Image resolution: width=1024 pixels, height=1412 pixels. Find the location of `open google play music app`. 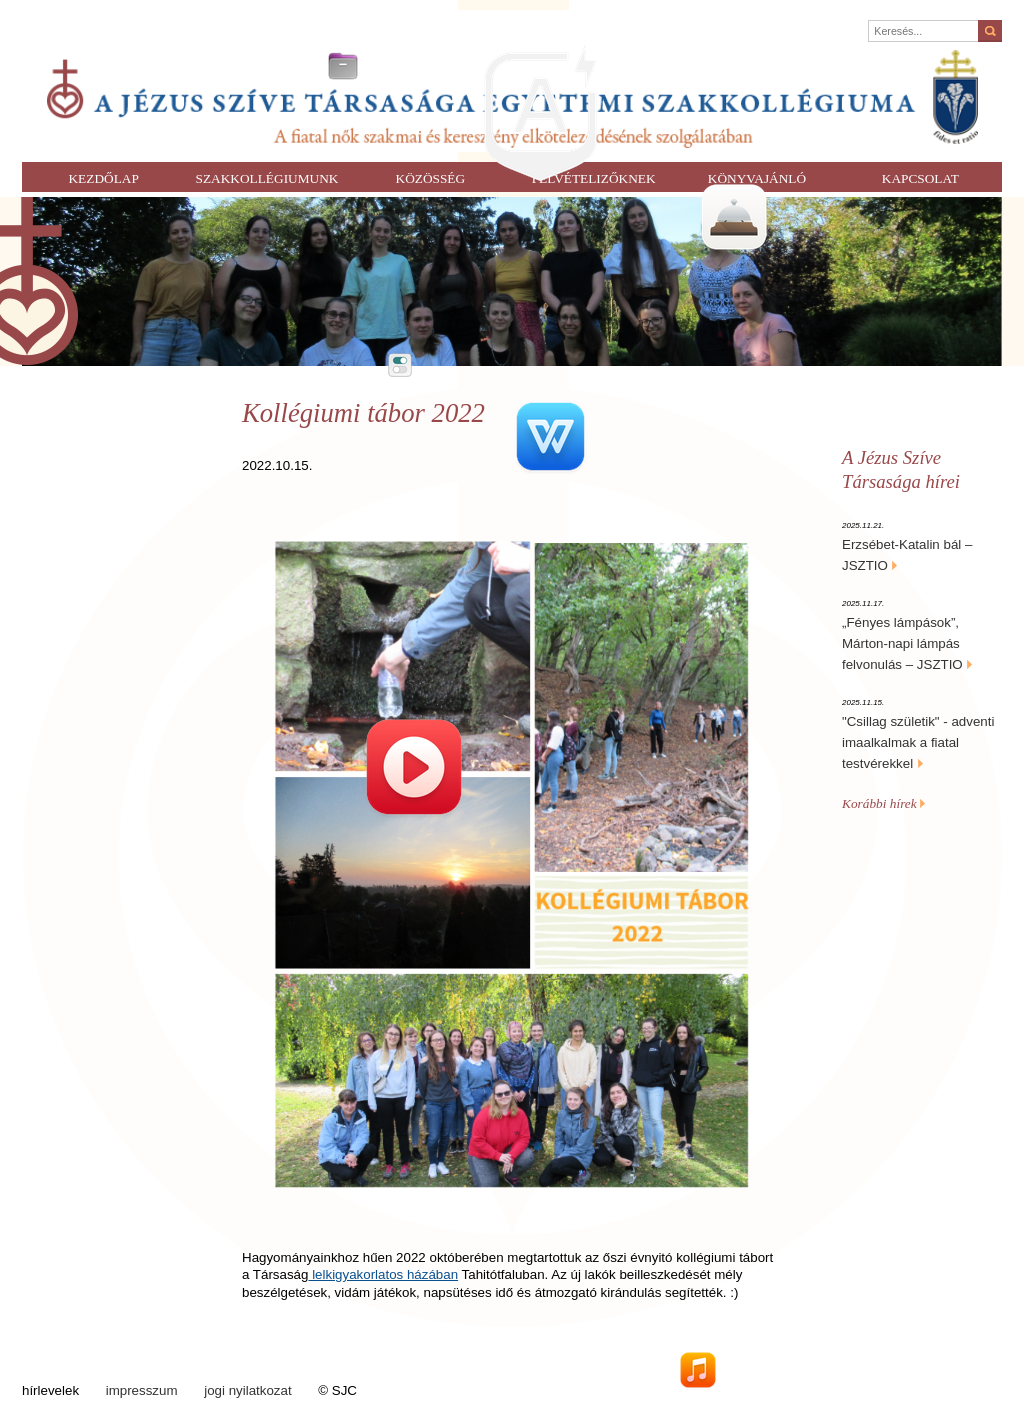

open google play music app is located at coordinates (698, 1370).